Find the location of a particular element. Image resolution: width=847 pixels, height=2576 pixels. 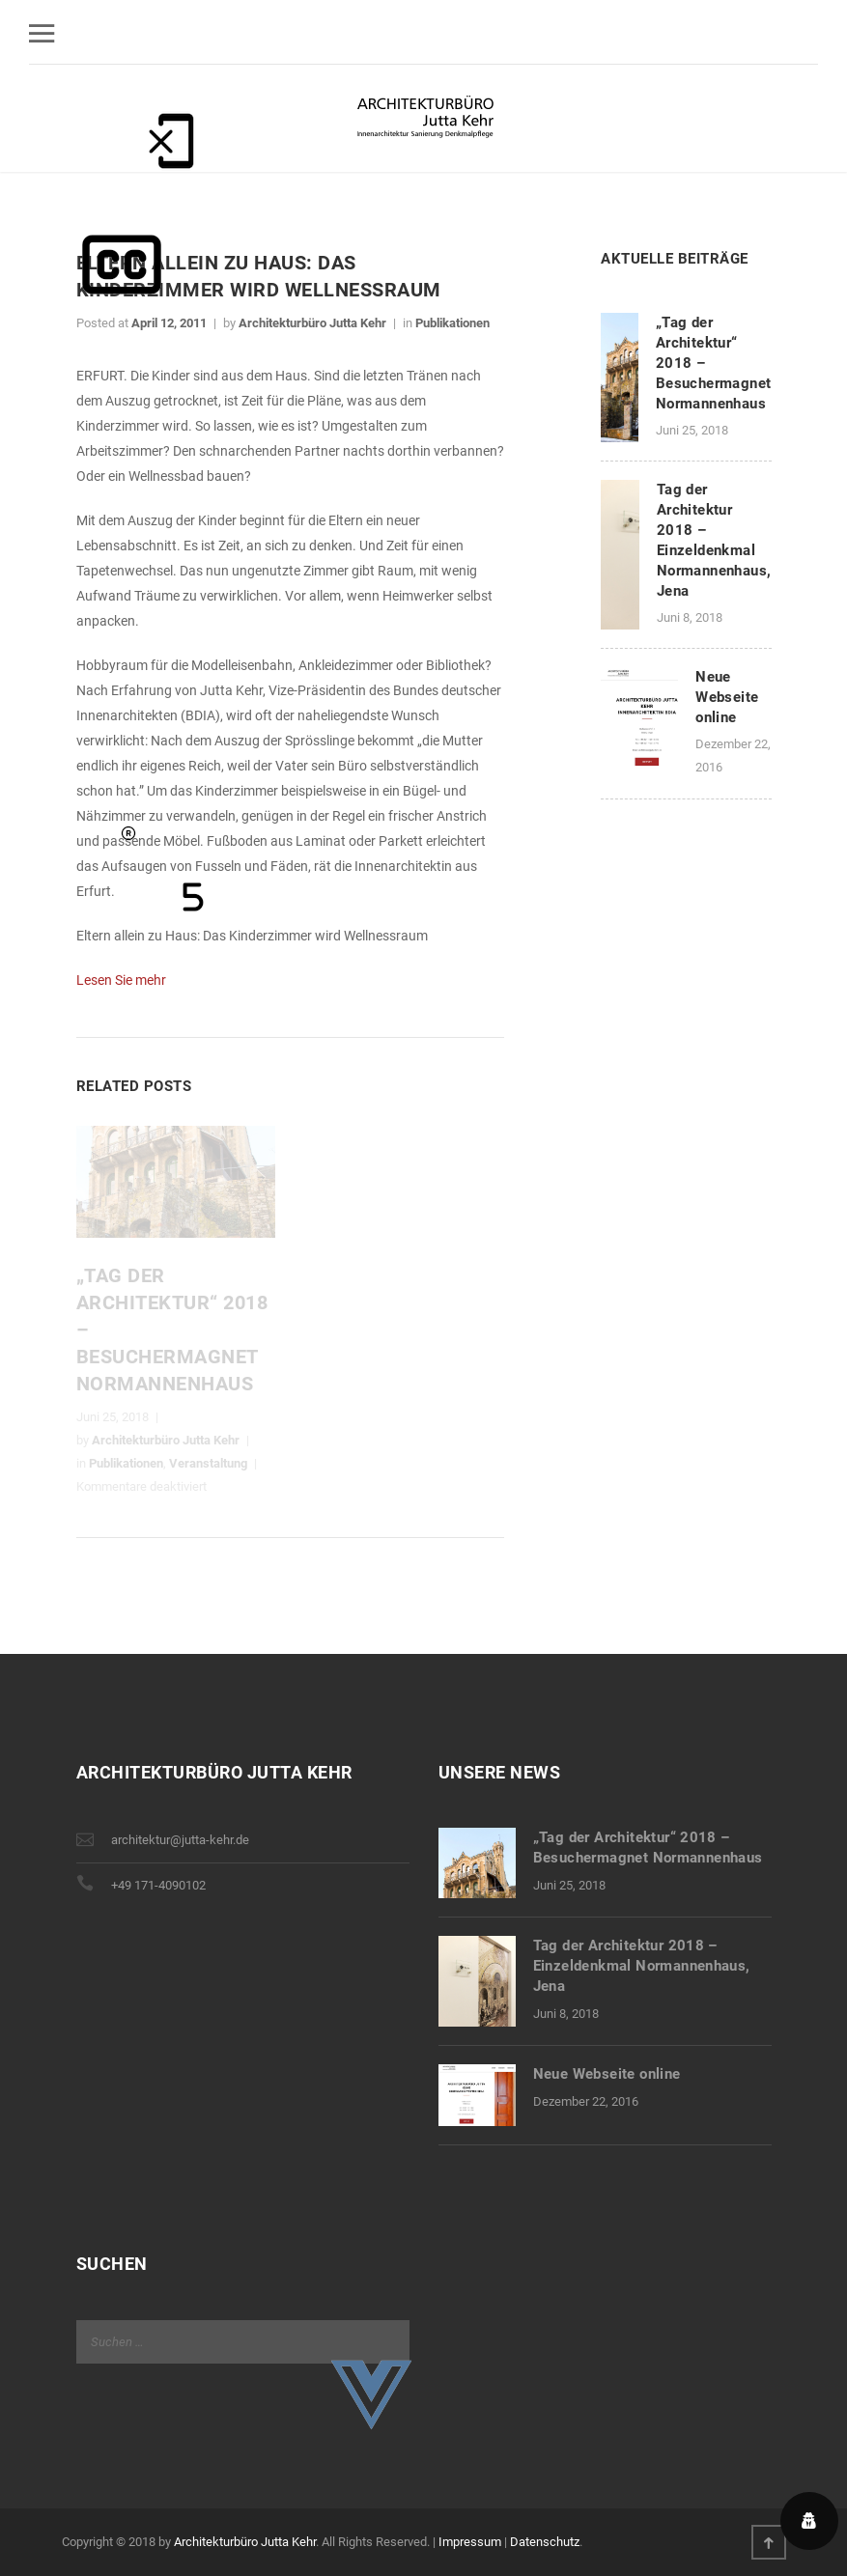

indicates the number five in a list or count is located at coordinates (193, 897).